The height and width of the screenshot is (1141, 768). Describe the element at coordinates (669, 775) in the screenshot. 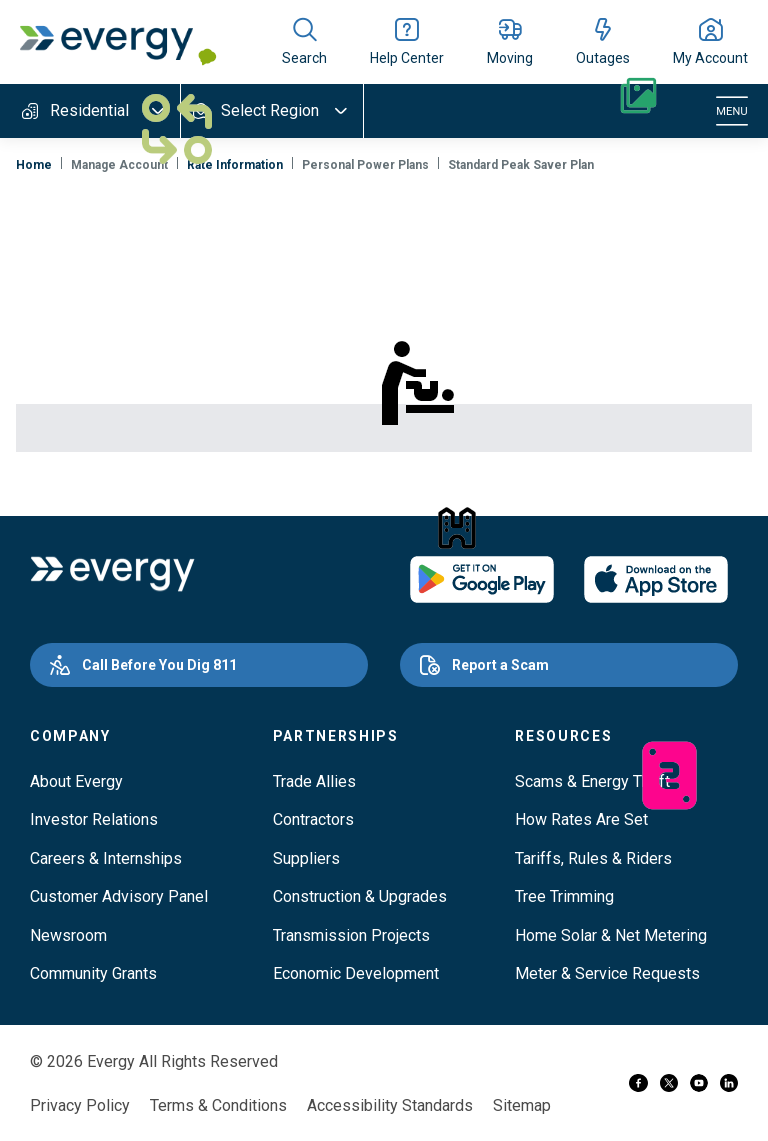

I see `a playing card showing the number 2` at that location.